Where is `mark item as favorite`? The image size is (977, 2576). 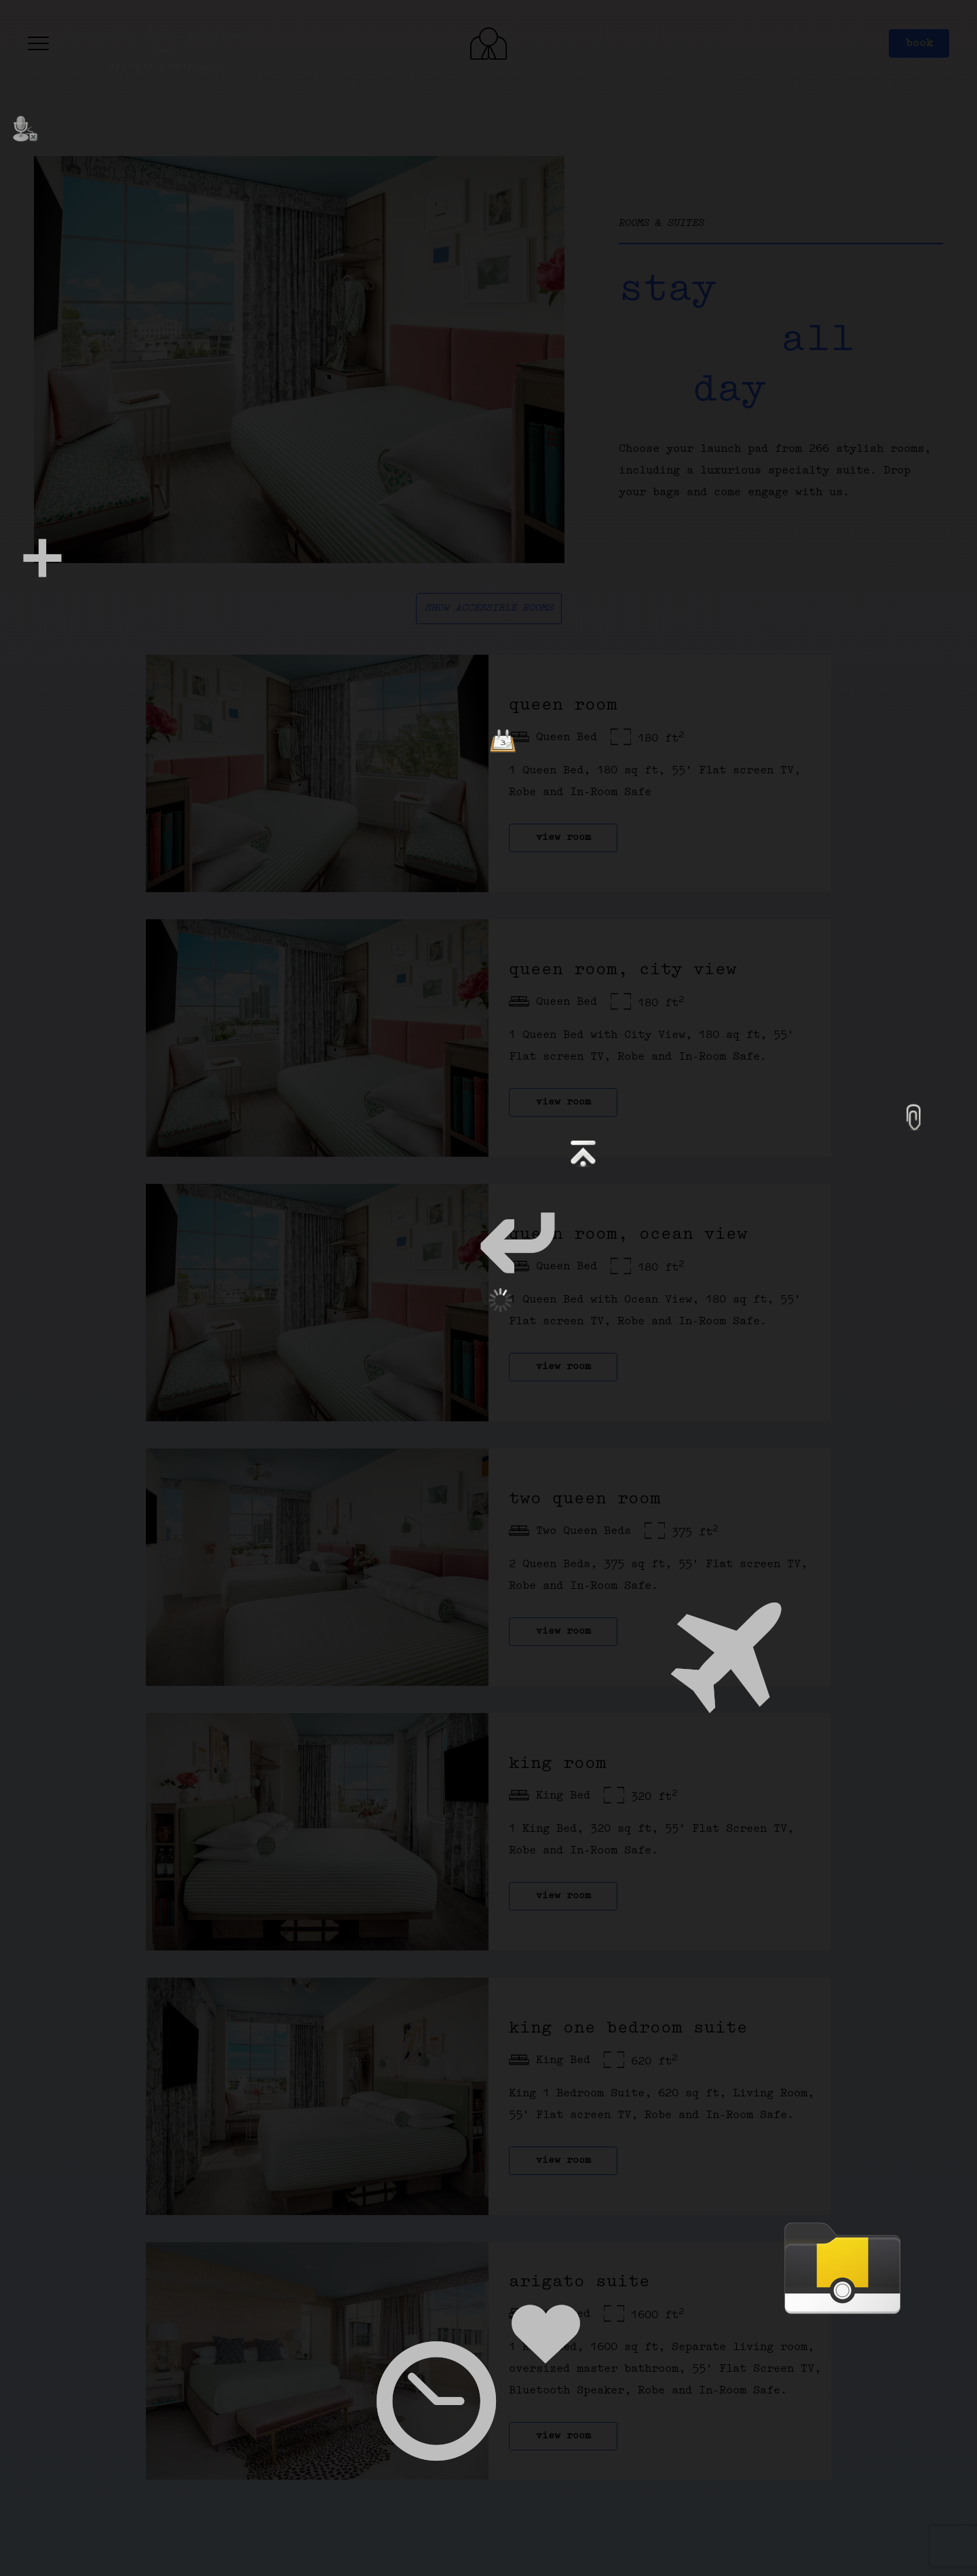 mark item as favorite is located at coordinates (545, 2334).